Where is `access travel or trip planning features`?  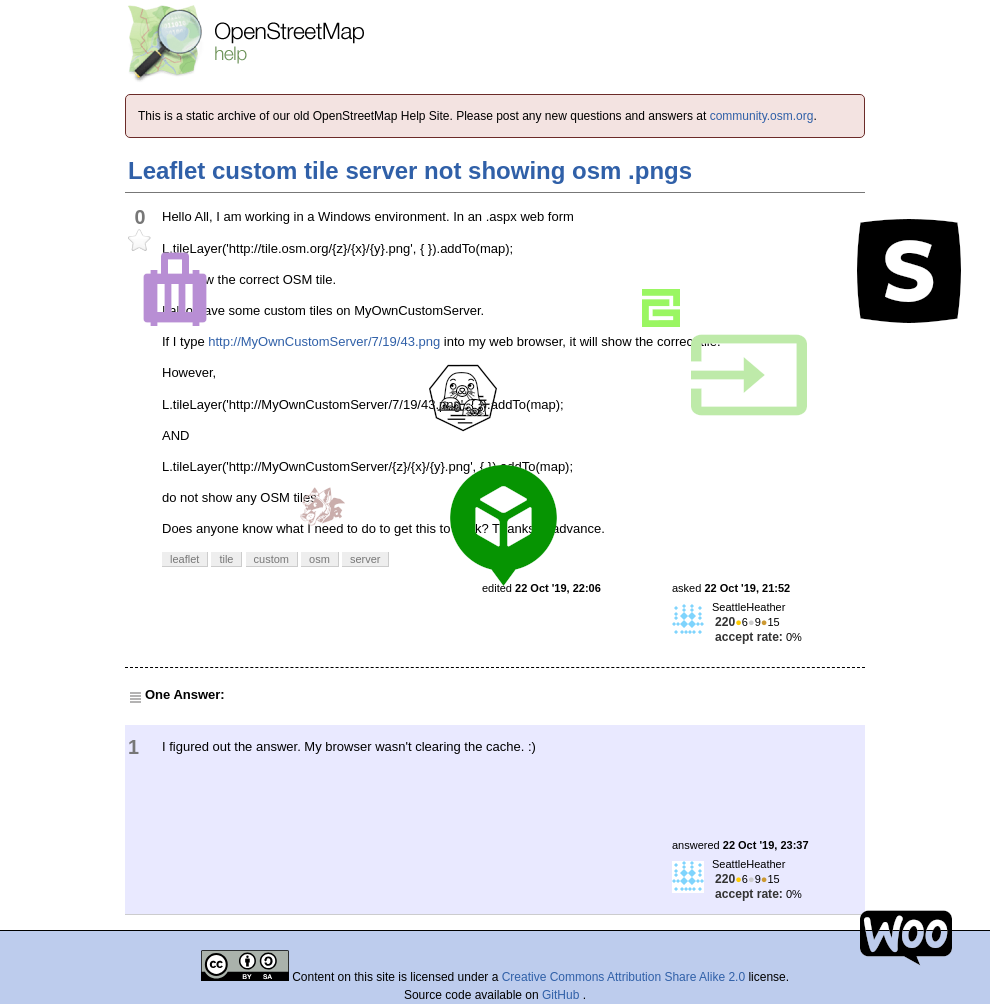
access travel or trip planning features is located at coordinates (175, 291).